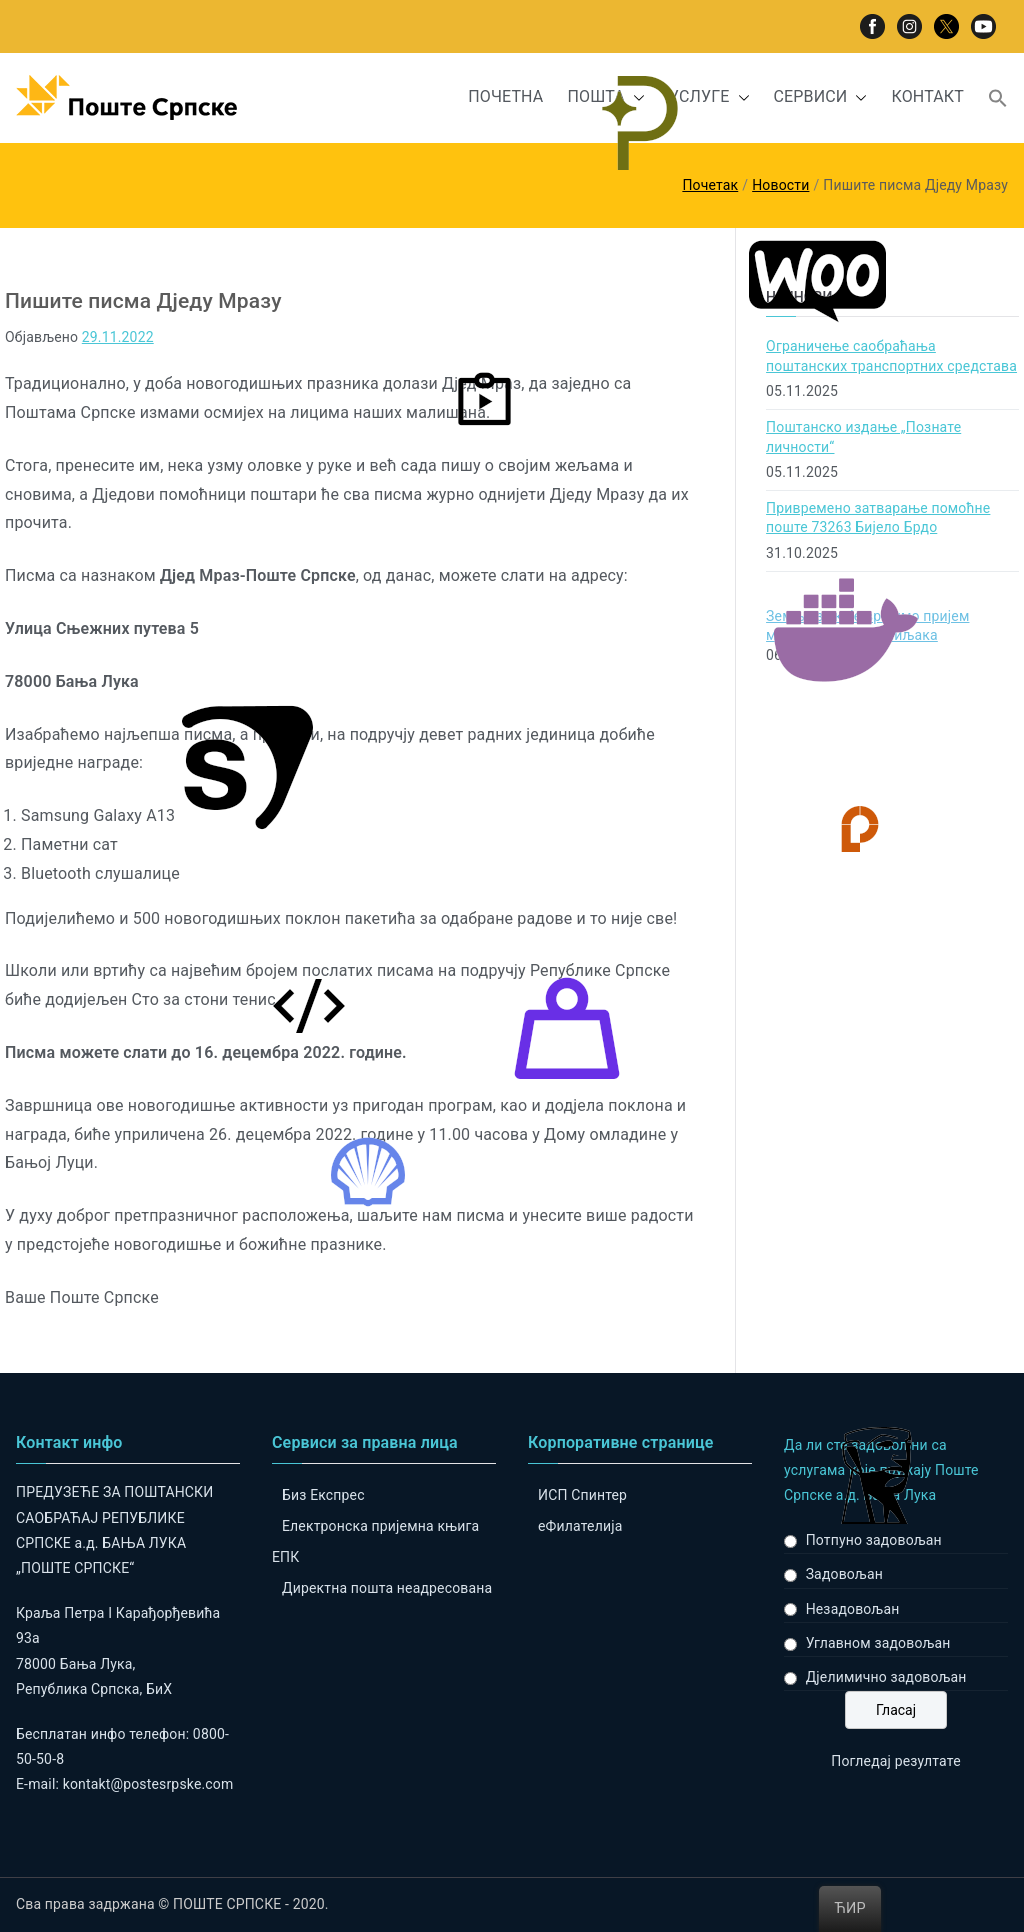 This screenshot has width=1024, height=1932. What do you see at coordinates (247, 767) in the screenshot?
I see `source engine logo` at bounding box center [247, 767].